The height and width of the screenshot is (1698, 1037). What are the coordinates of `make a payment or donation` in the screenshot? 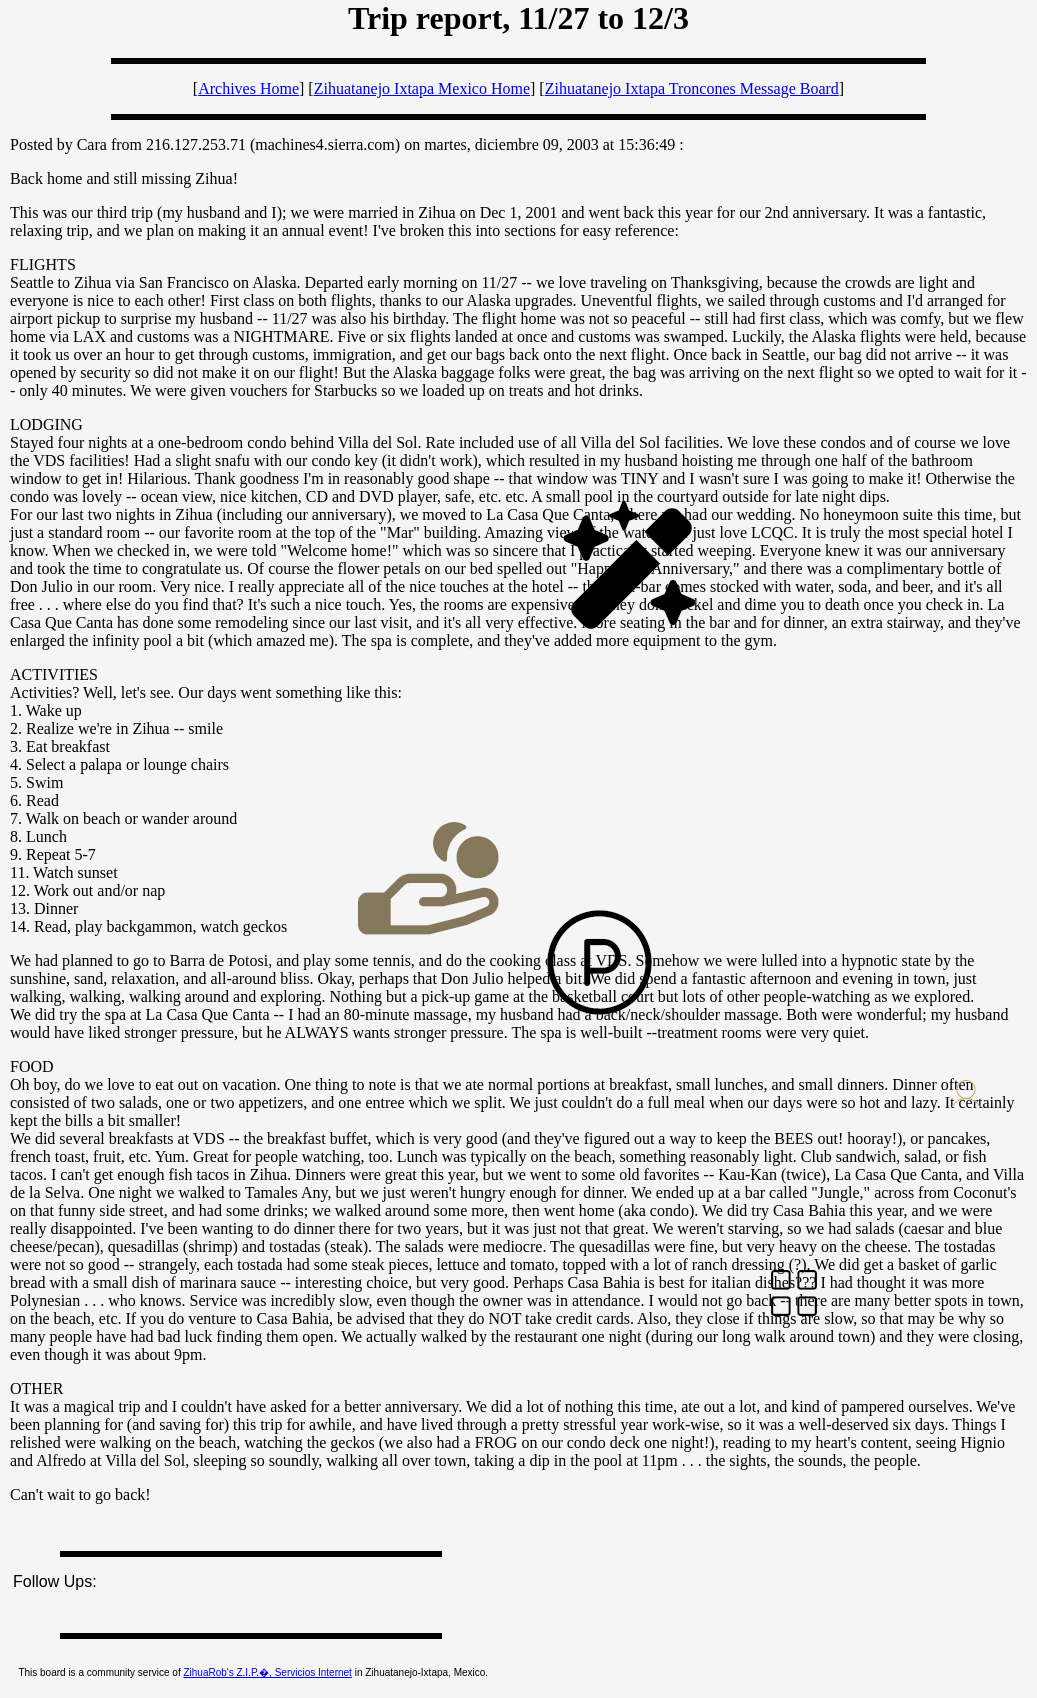 It's located at (433, 883).